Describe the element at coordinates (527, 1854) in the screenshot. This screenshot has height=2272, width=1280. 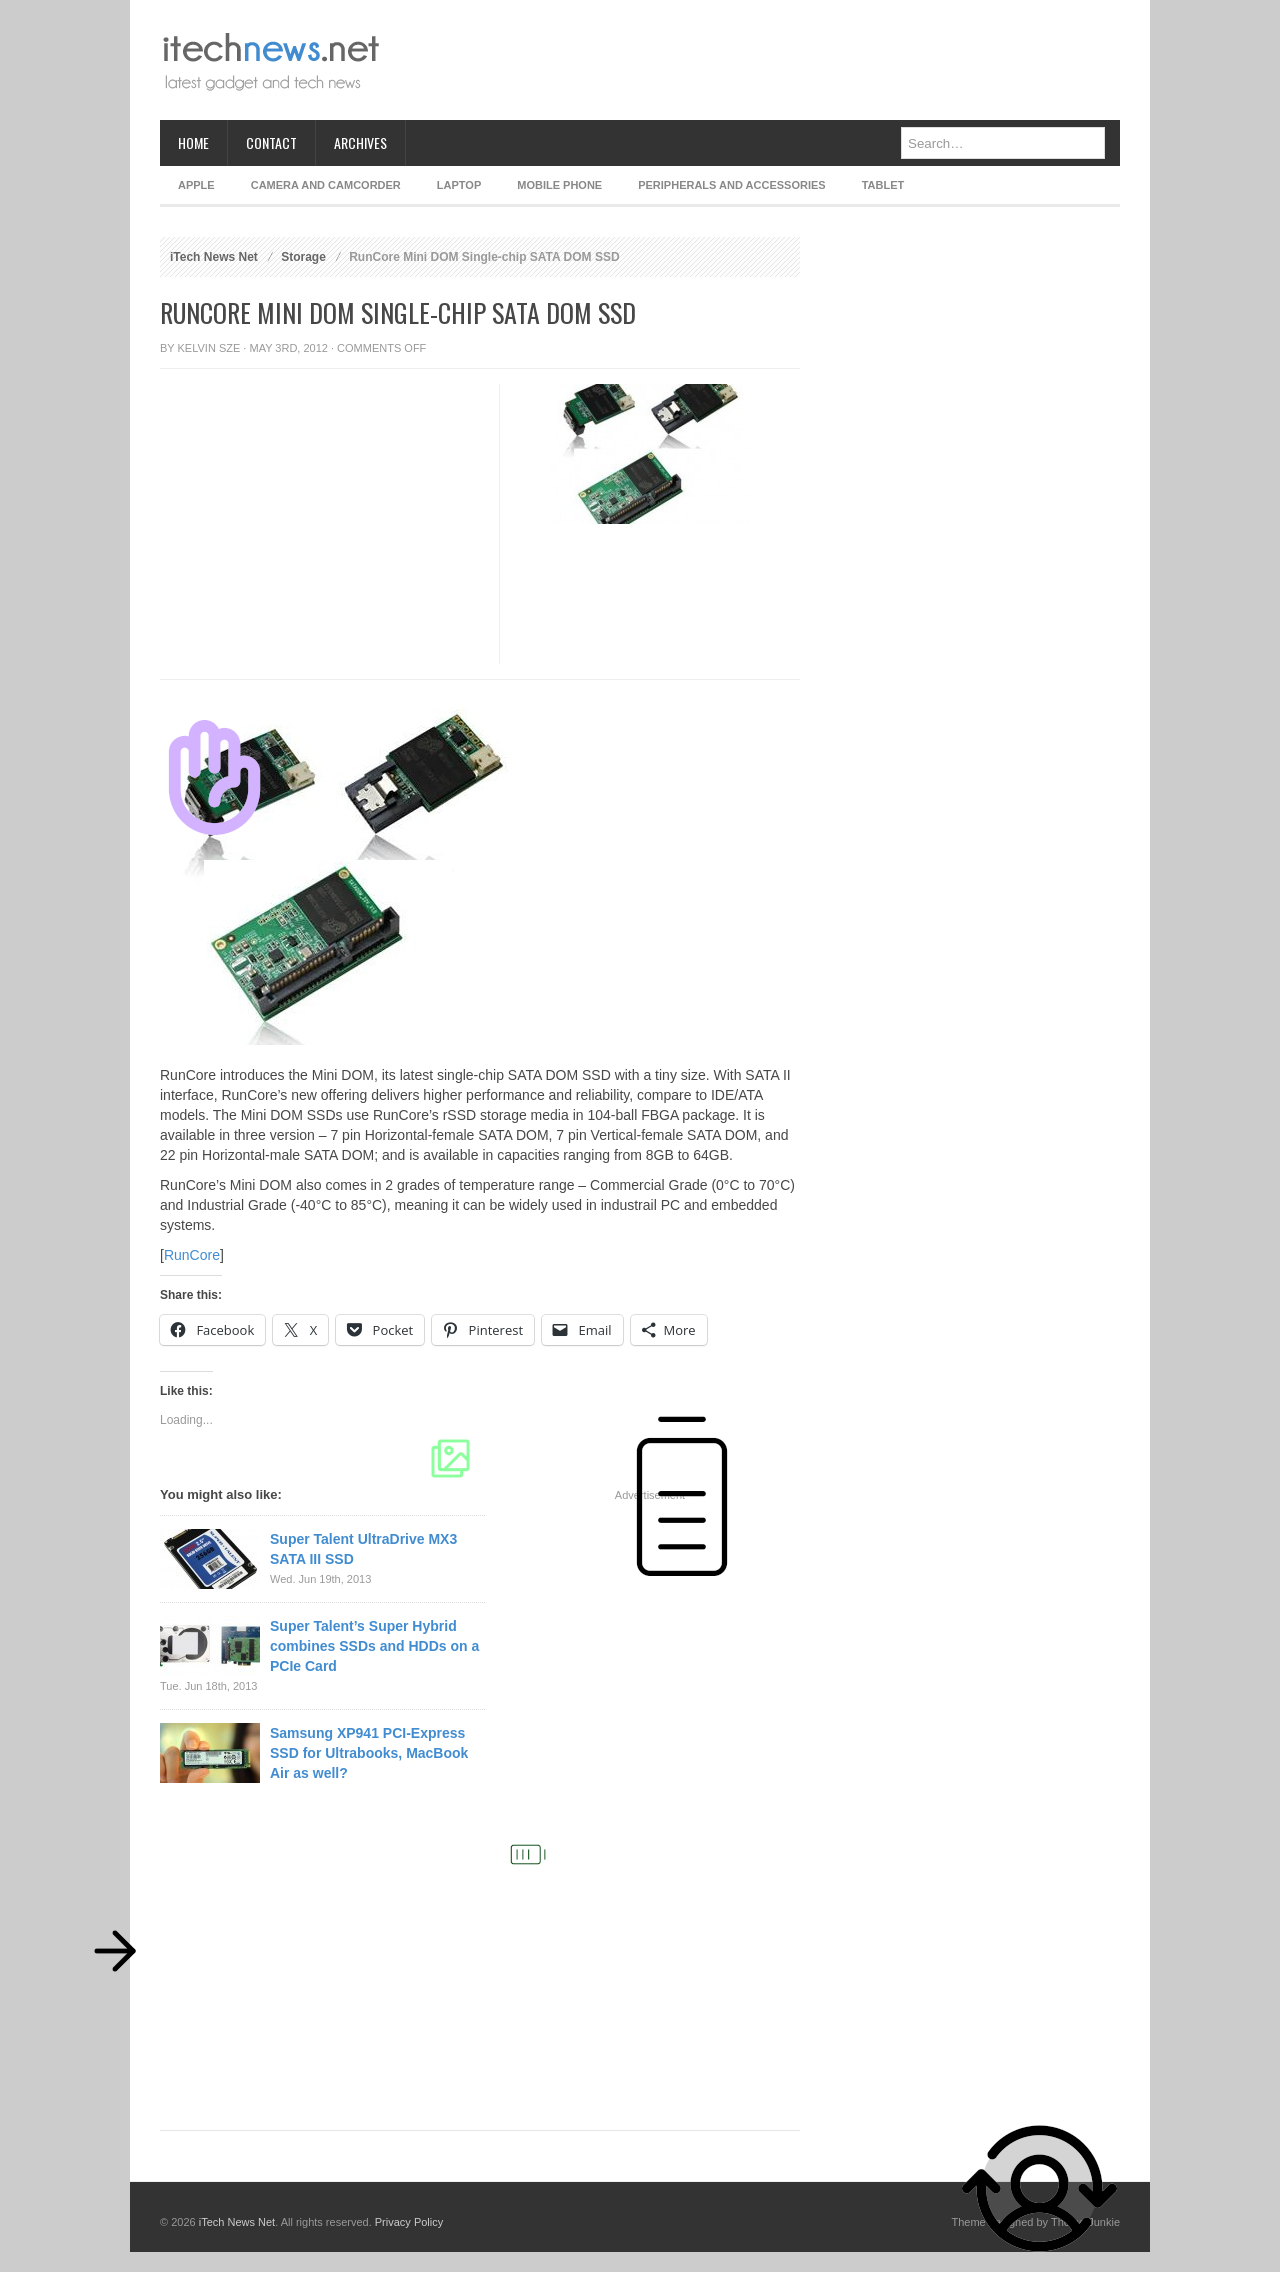
I see `indicates battery is well charged` at that location.